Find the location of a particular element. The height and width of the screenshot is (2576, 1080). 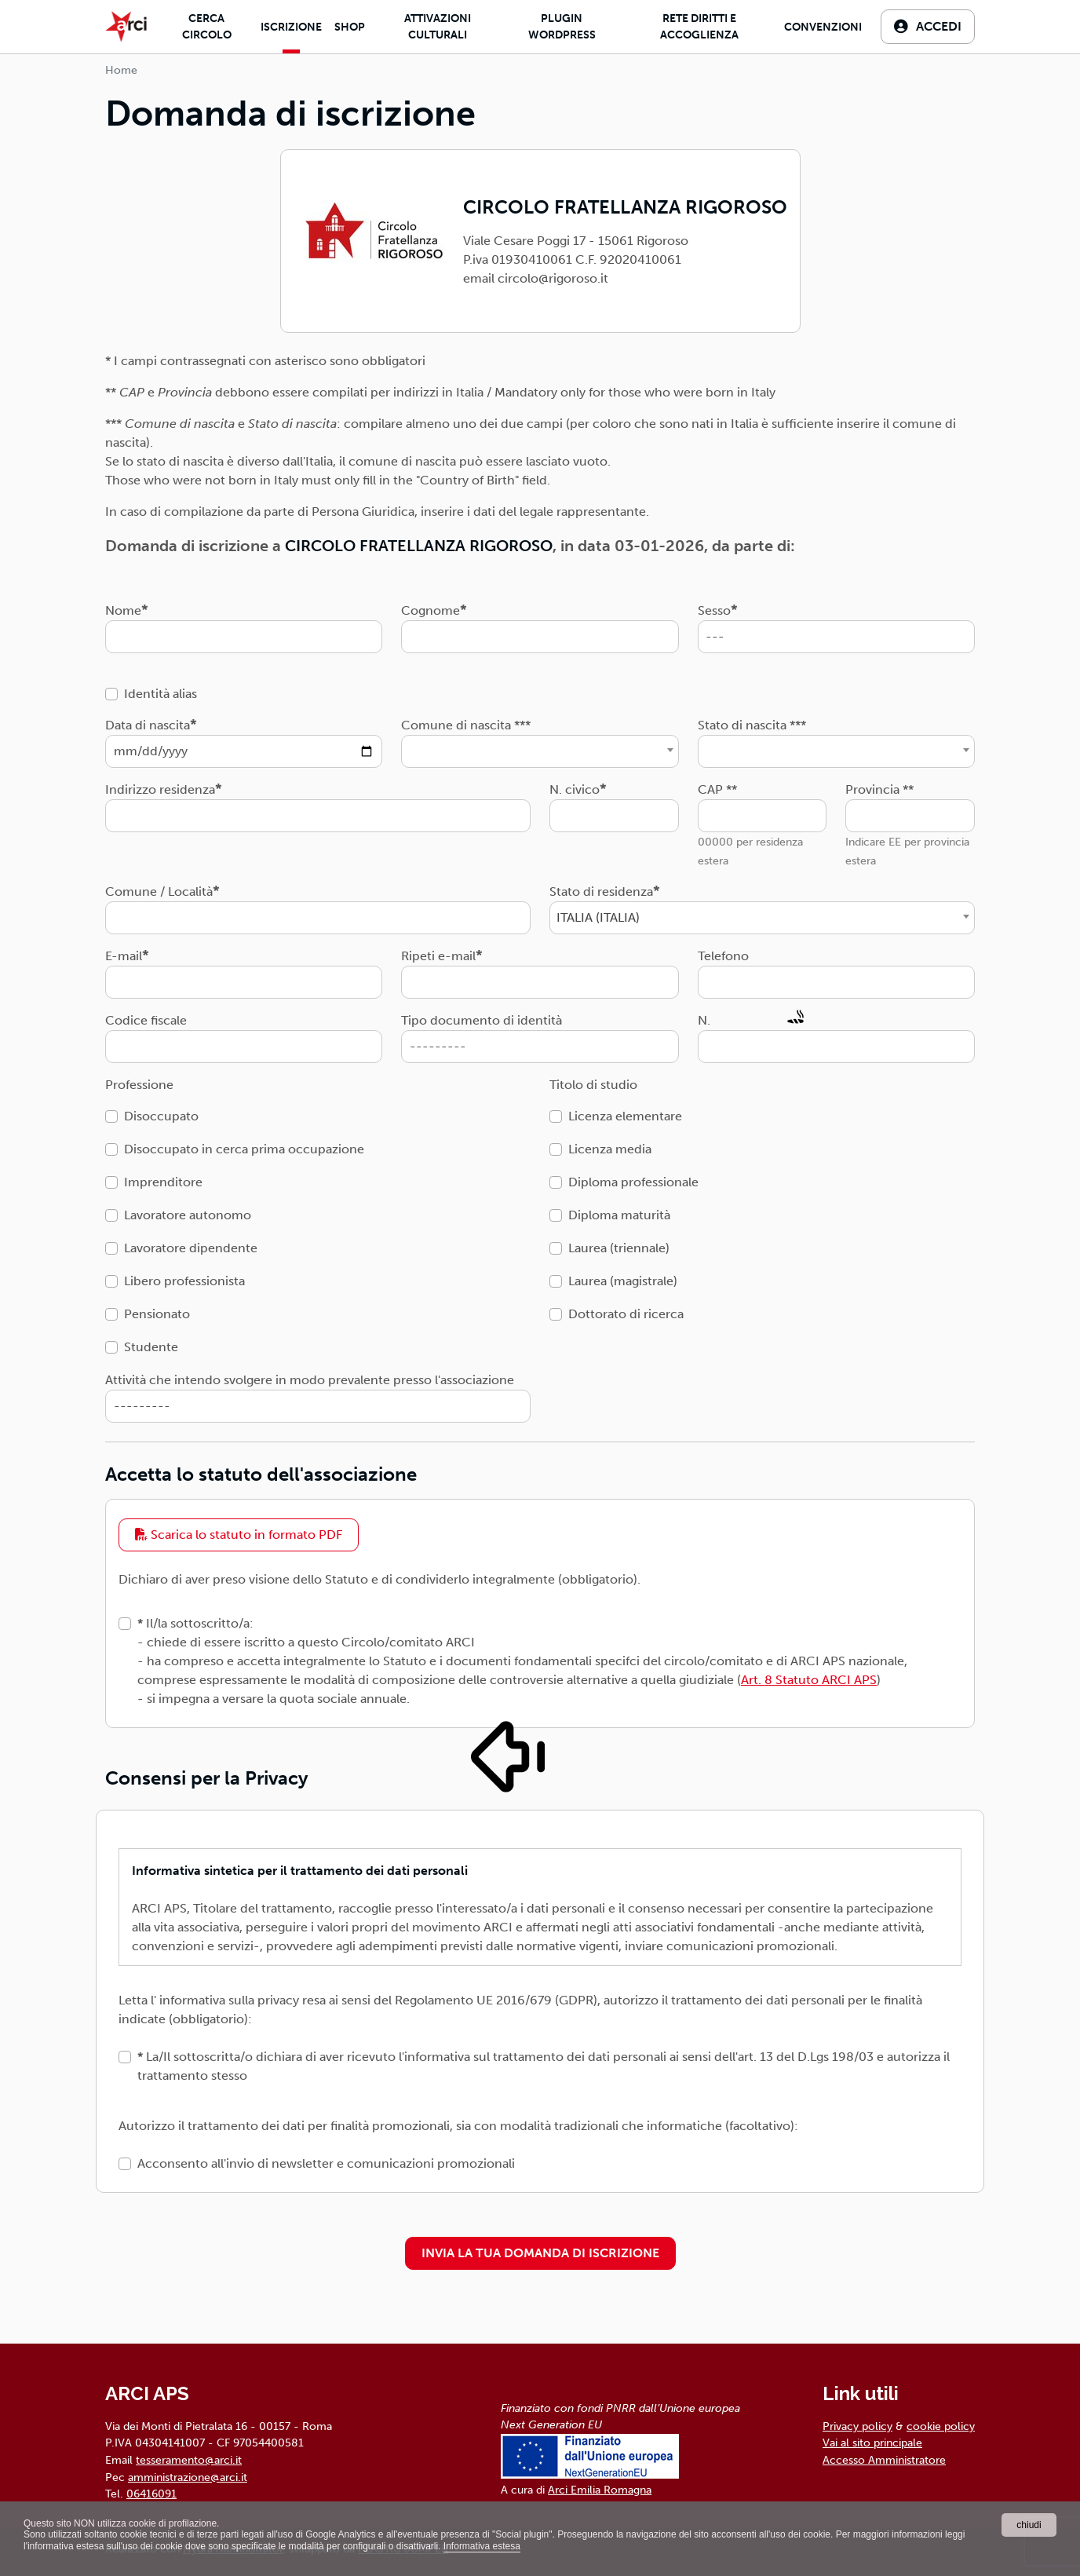

indicates cannabis or smoking-related content is located at coordinates (795, 1017).